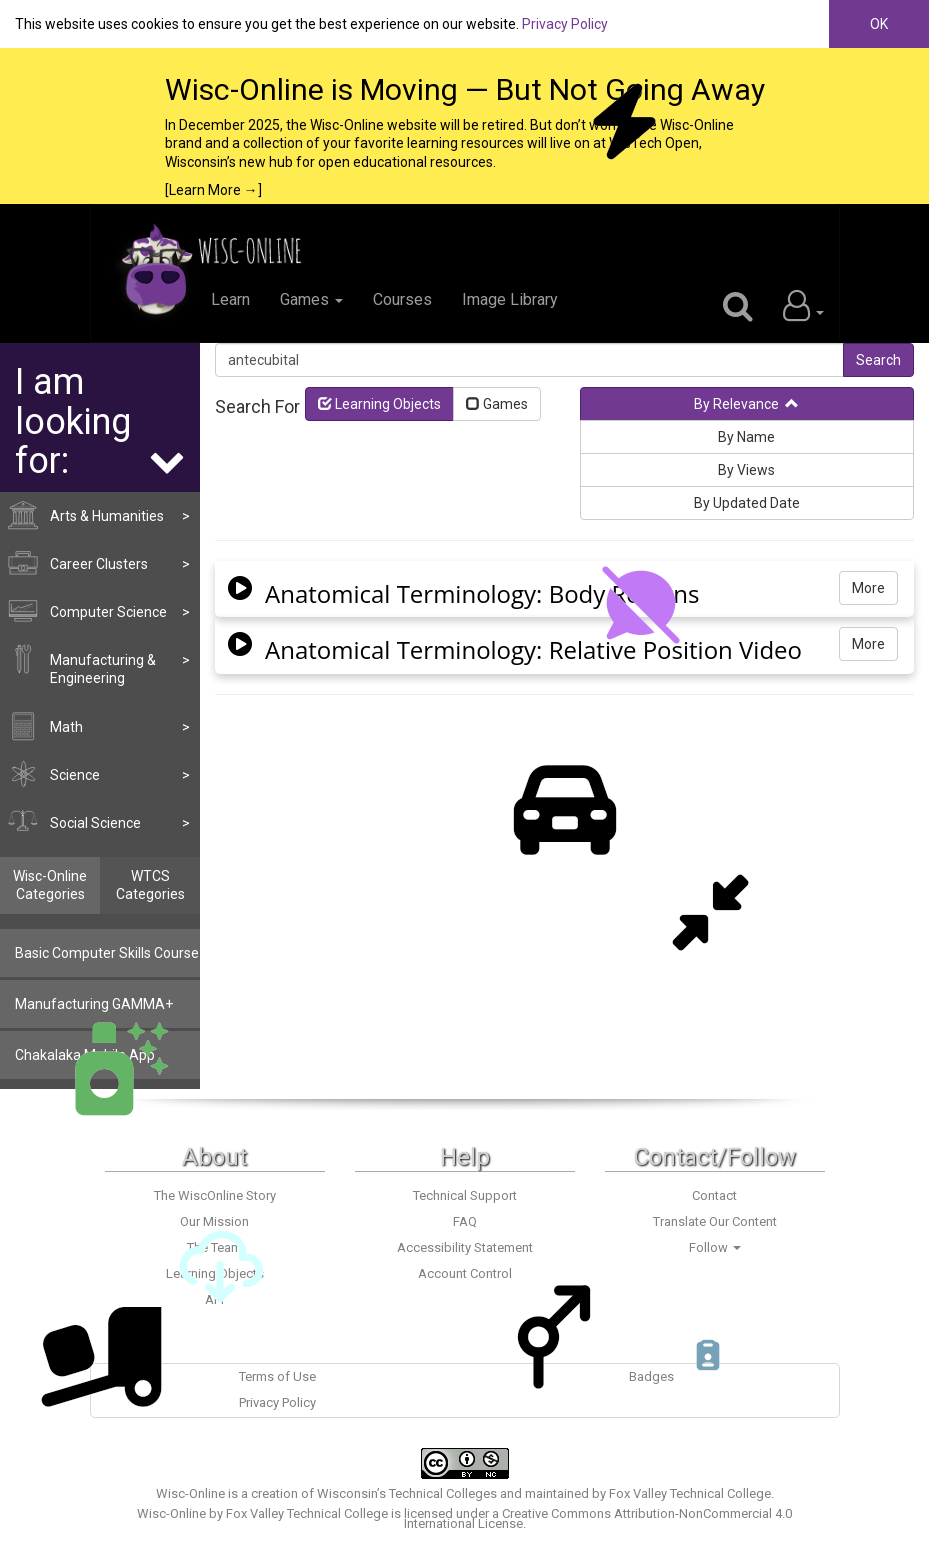  Describe the element at coordinates (554, 1337) in the screenshot. I see `take the last right exit at the roundabout` at that location.